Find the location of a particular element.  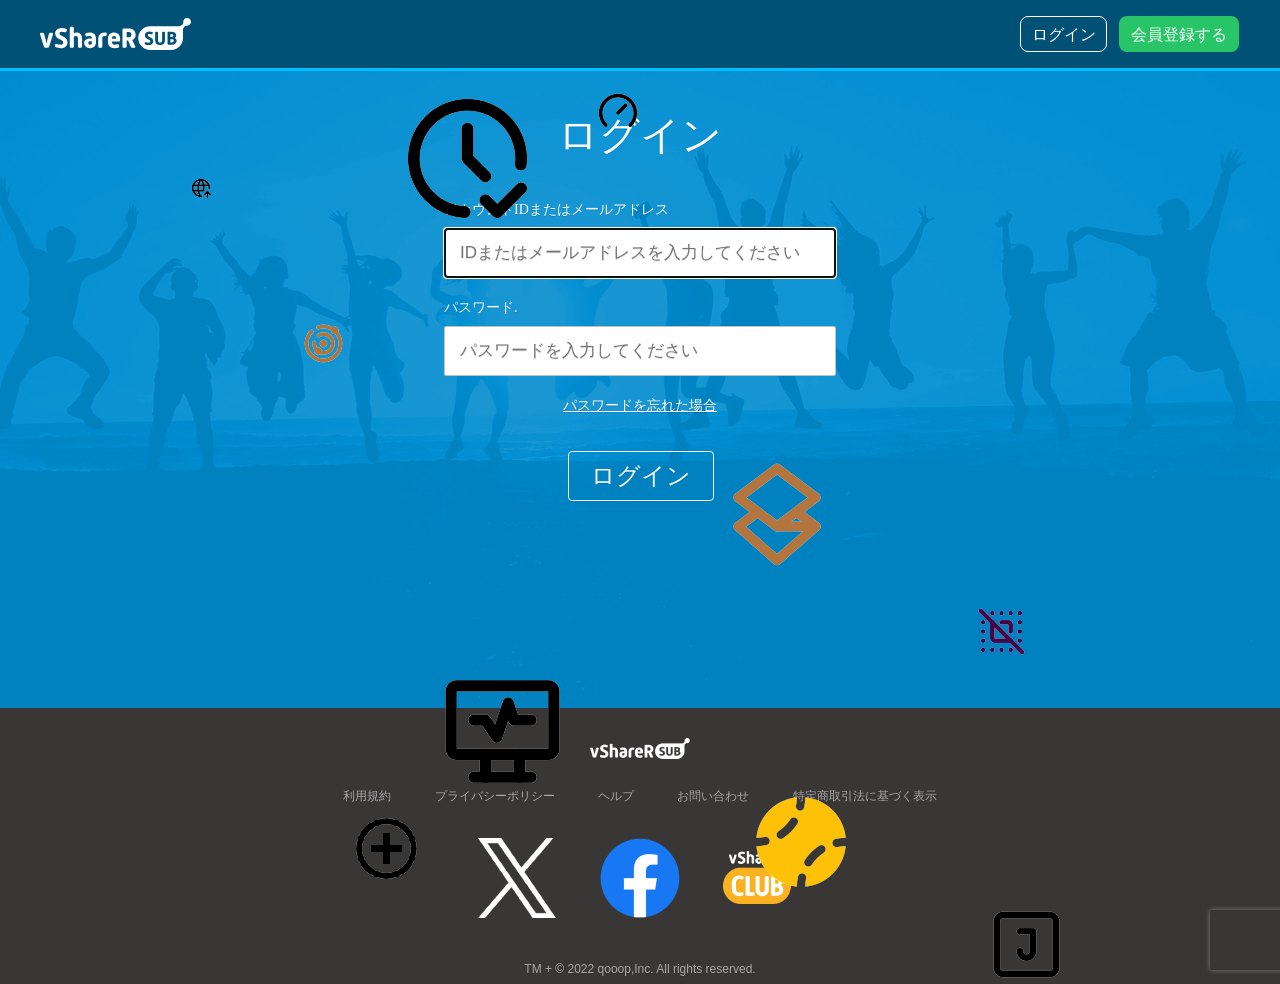

add a new item is located at coordinates (386, 848).